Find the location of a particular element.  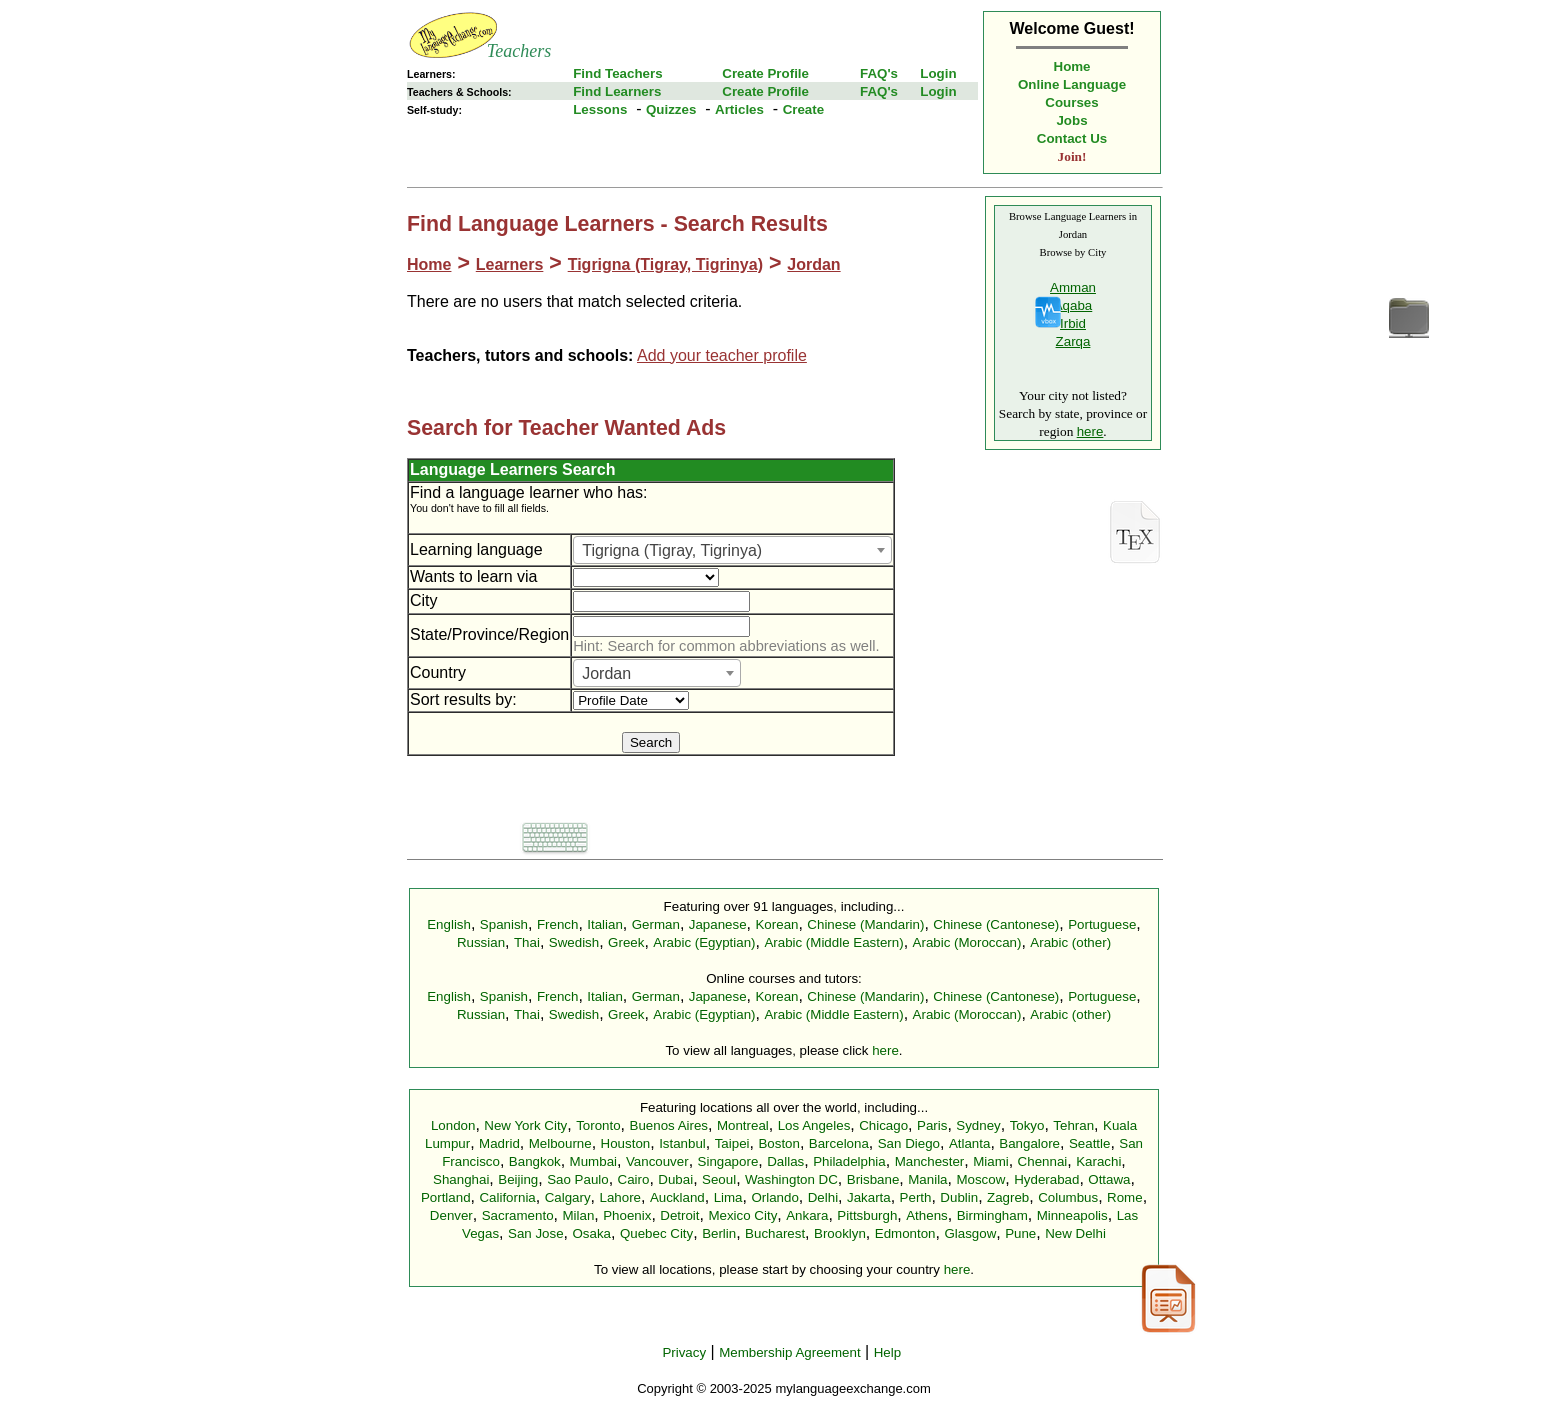

access files stored on a remote server is located at coordinates (1409, 318).